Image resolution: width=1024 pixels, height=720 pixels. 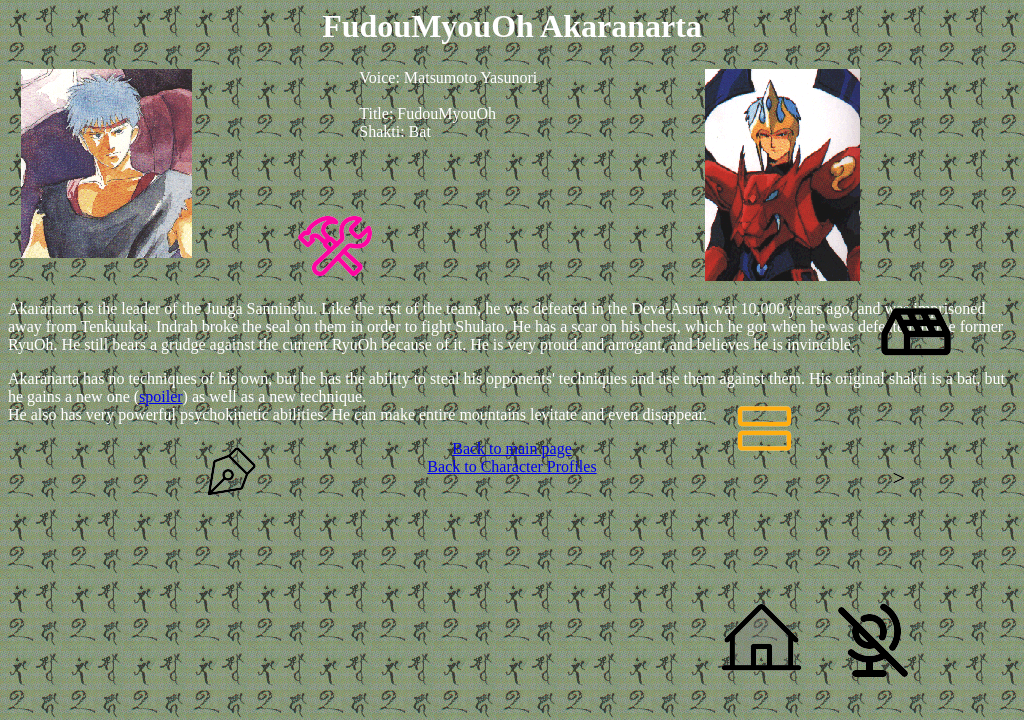 What do you see at coordinates (764, 428) in the screenshot?
I see `switch to row view layout` at bounding box center [764, 428].